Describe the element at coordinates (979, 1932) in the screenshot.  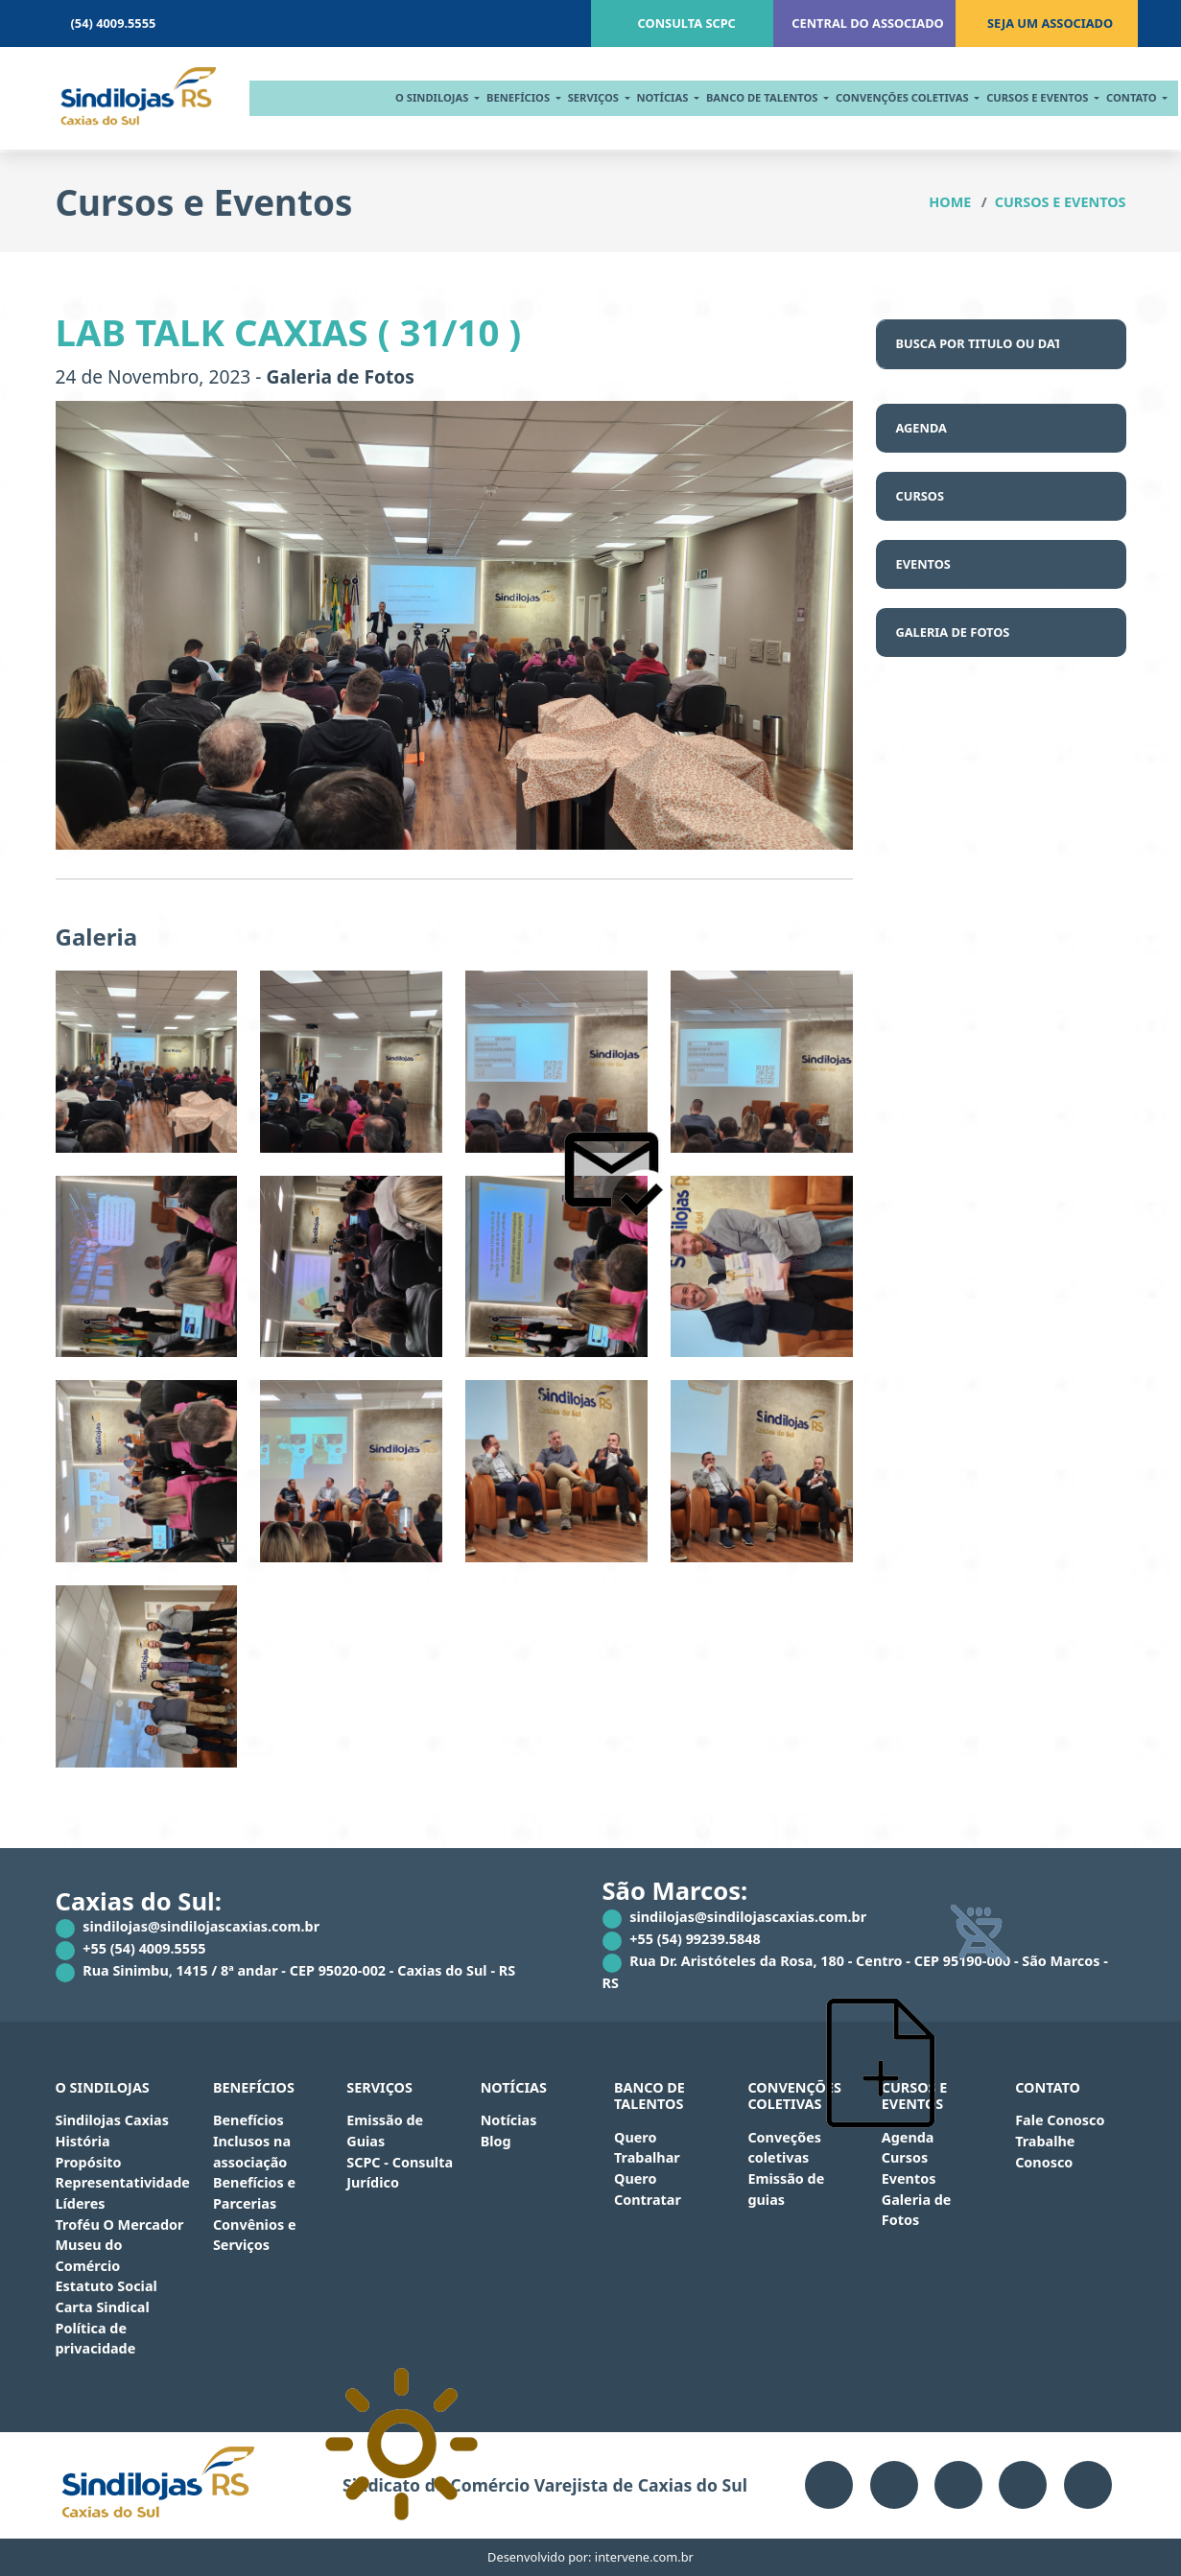
I see `grilling or barbecue feature disabled` at that location.